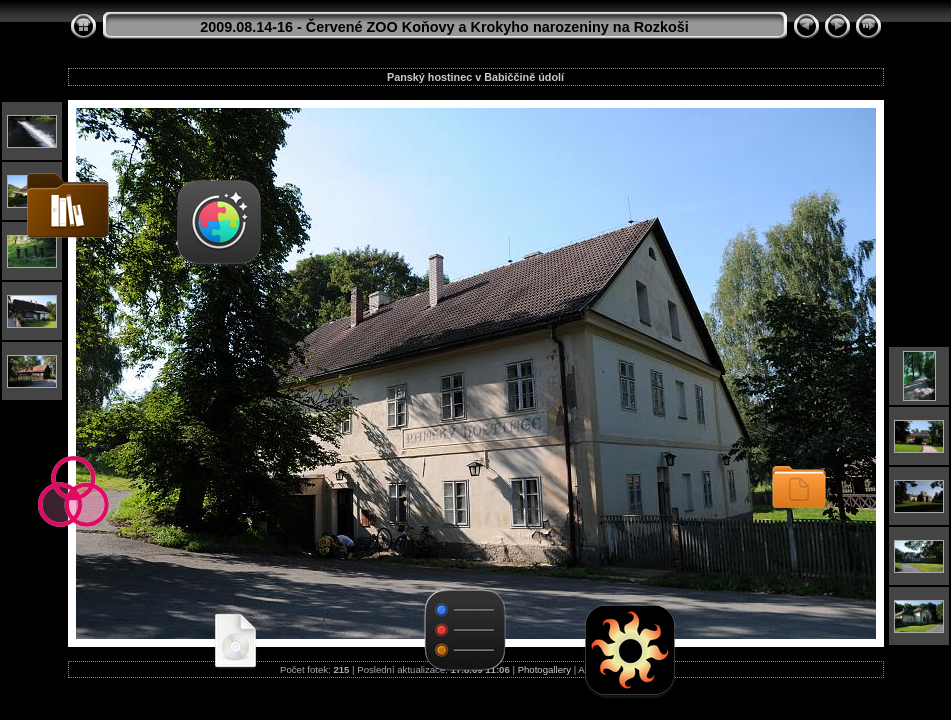 The image size is (951, 720). Describe the element at coordinates (799, 487) in the screenshot. I see `open your documents folder` at that location.